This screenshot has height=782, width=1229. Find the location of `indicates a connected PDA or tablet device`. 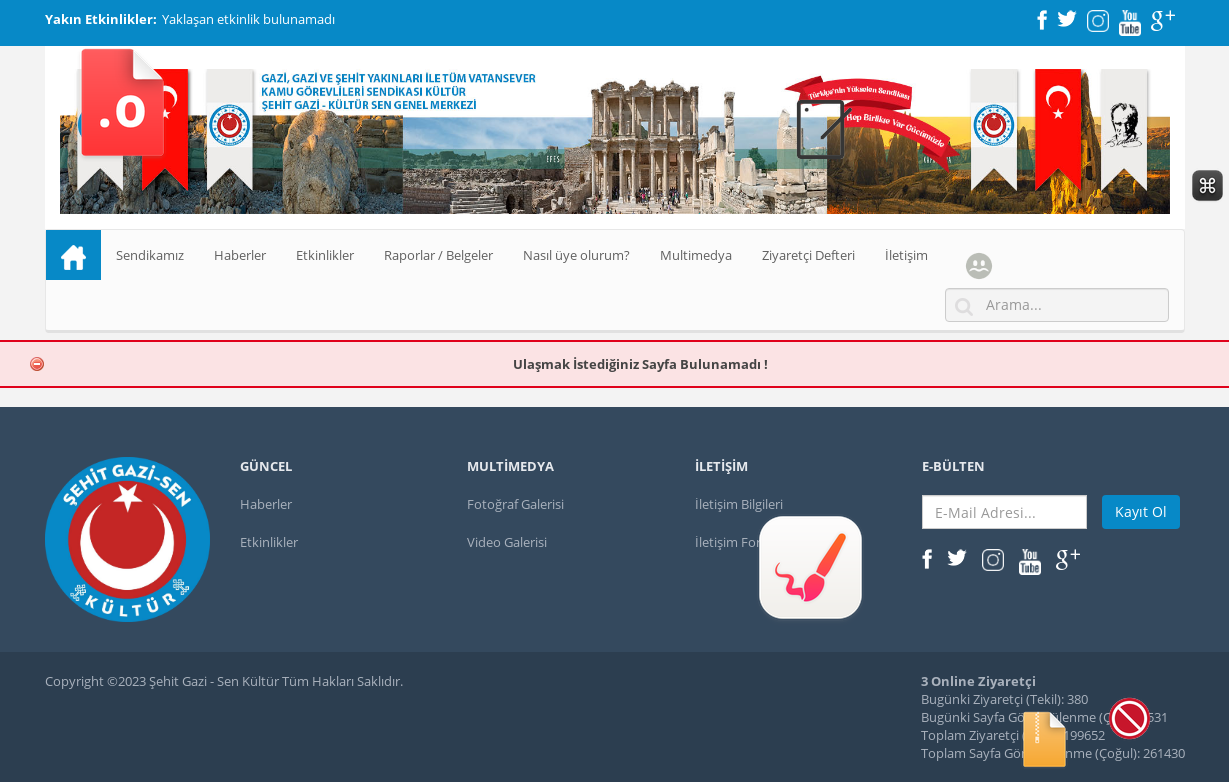

indicates a connected PDA or tablet device is located at coordinates (820, 127).